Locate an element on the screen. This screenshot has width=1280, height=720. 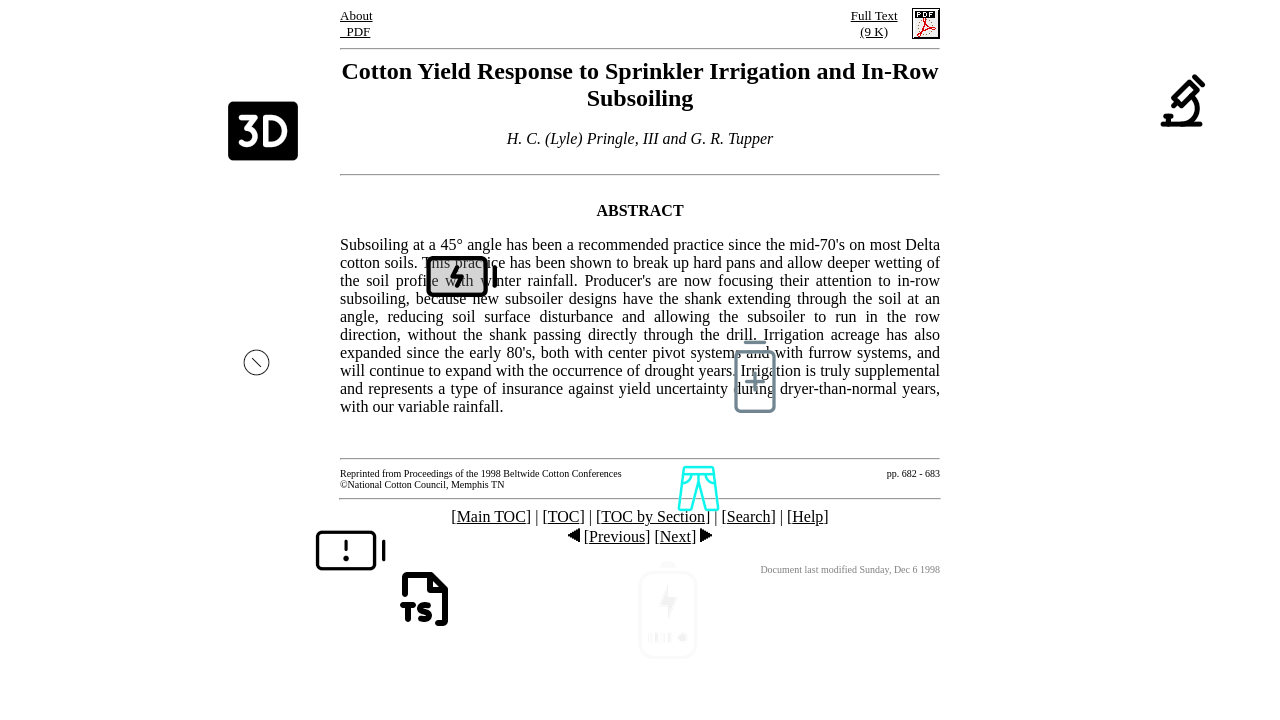
indicates device is currently charging is located at coordinates (460, 276).